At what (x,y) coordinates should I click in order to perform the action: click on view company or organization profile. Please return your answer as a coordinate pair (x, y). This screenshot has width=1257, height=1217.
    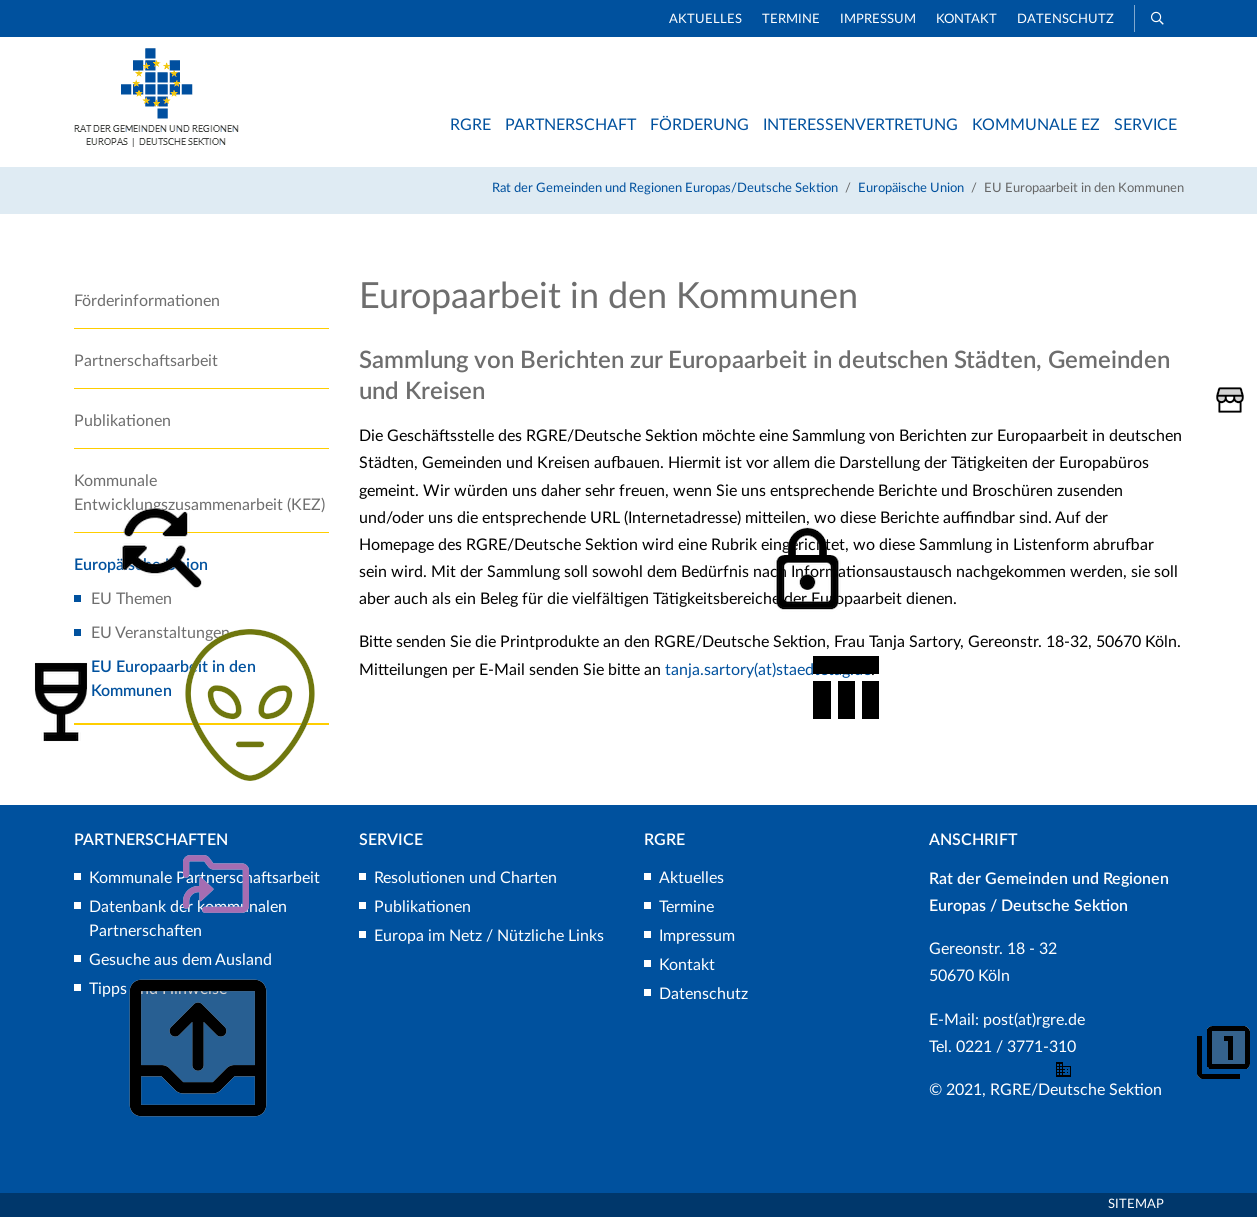
    Looking at the image, I should click on (1063, 1069).